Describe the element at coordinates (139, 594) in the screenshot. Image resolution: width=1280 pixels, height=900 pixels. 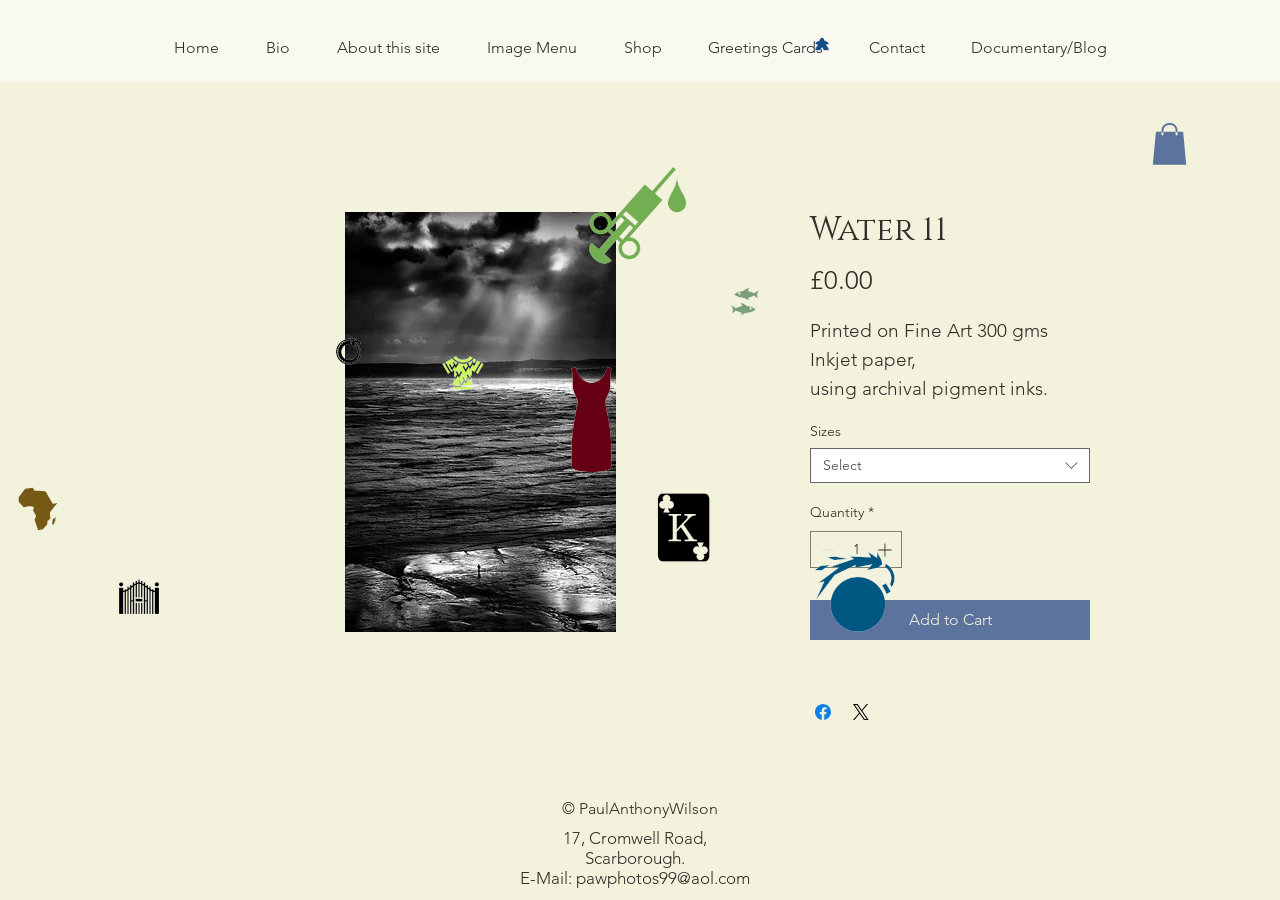
I see `enter a gated area or level` at that location.